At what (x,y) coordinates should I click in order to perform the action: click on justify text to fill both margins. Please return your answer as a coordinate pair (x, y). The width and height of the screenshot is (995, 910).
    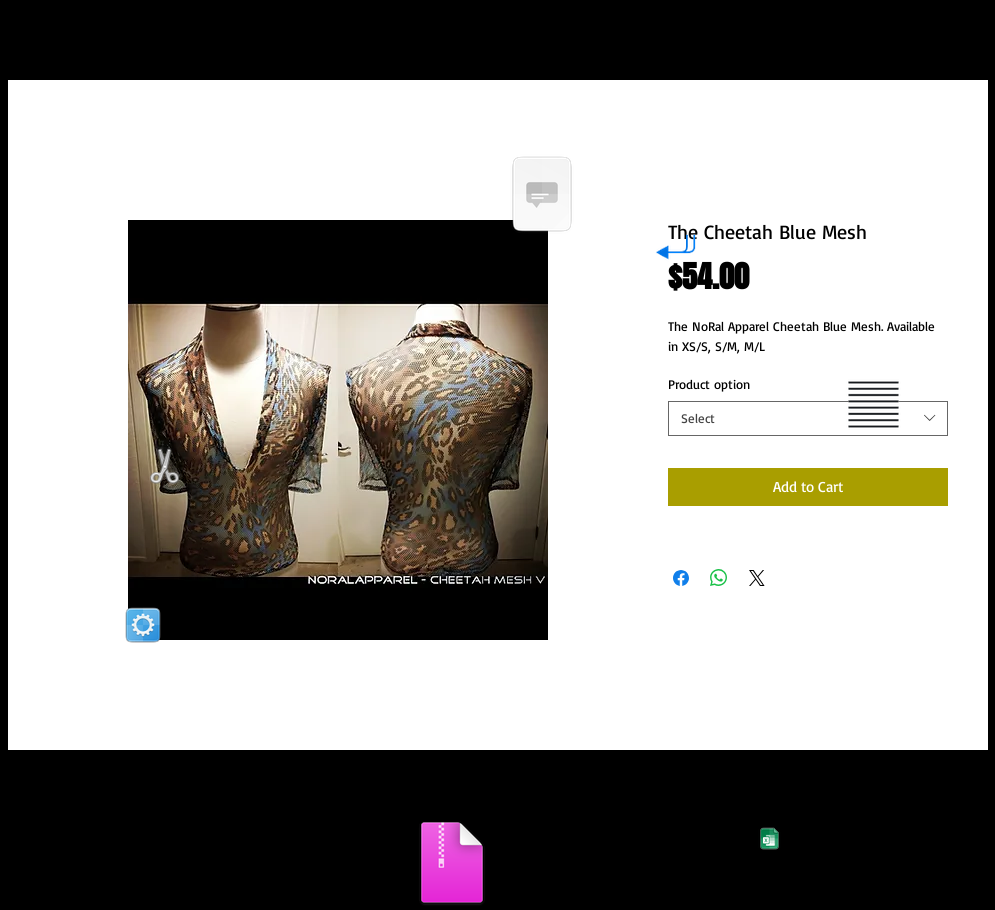
    Looking at the image, I should click on (873, 405).